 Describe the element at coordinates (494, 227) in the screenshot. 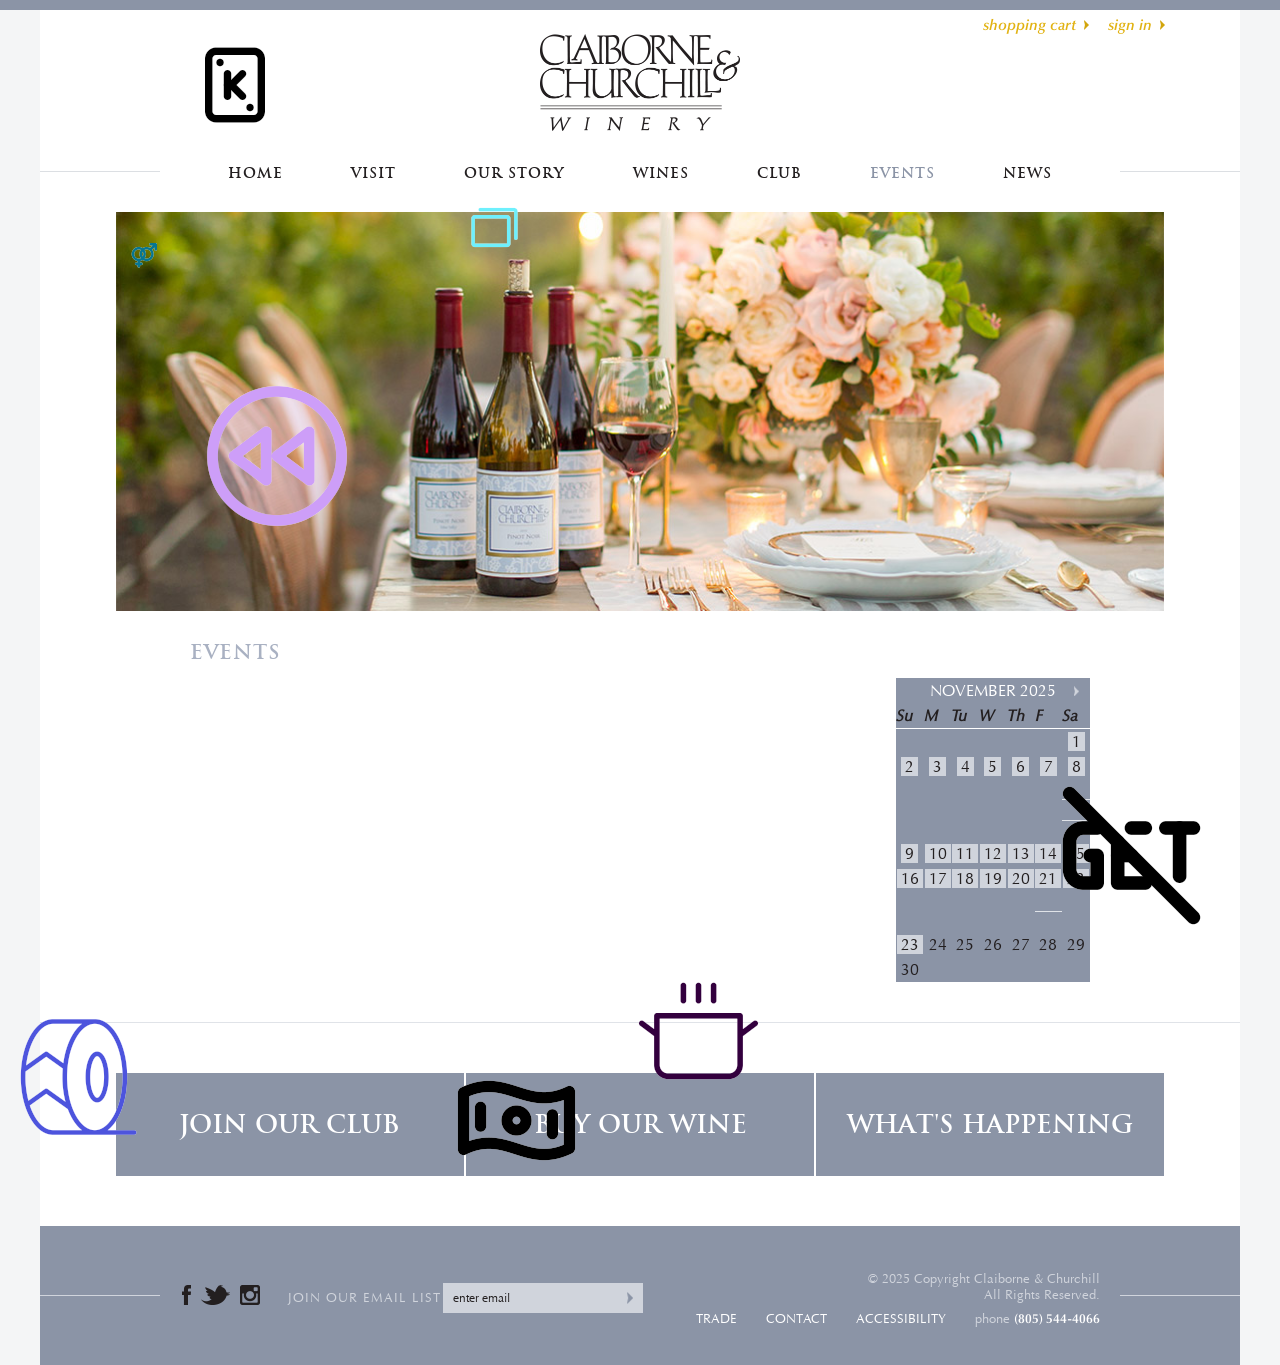

I see `view stacked cards or layers` at that location.